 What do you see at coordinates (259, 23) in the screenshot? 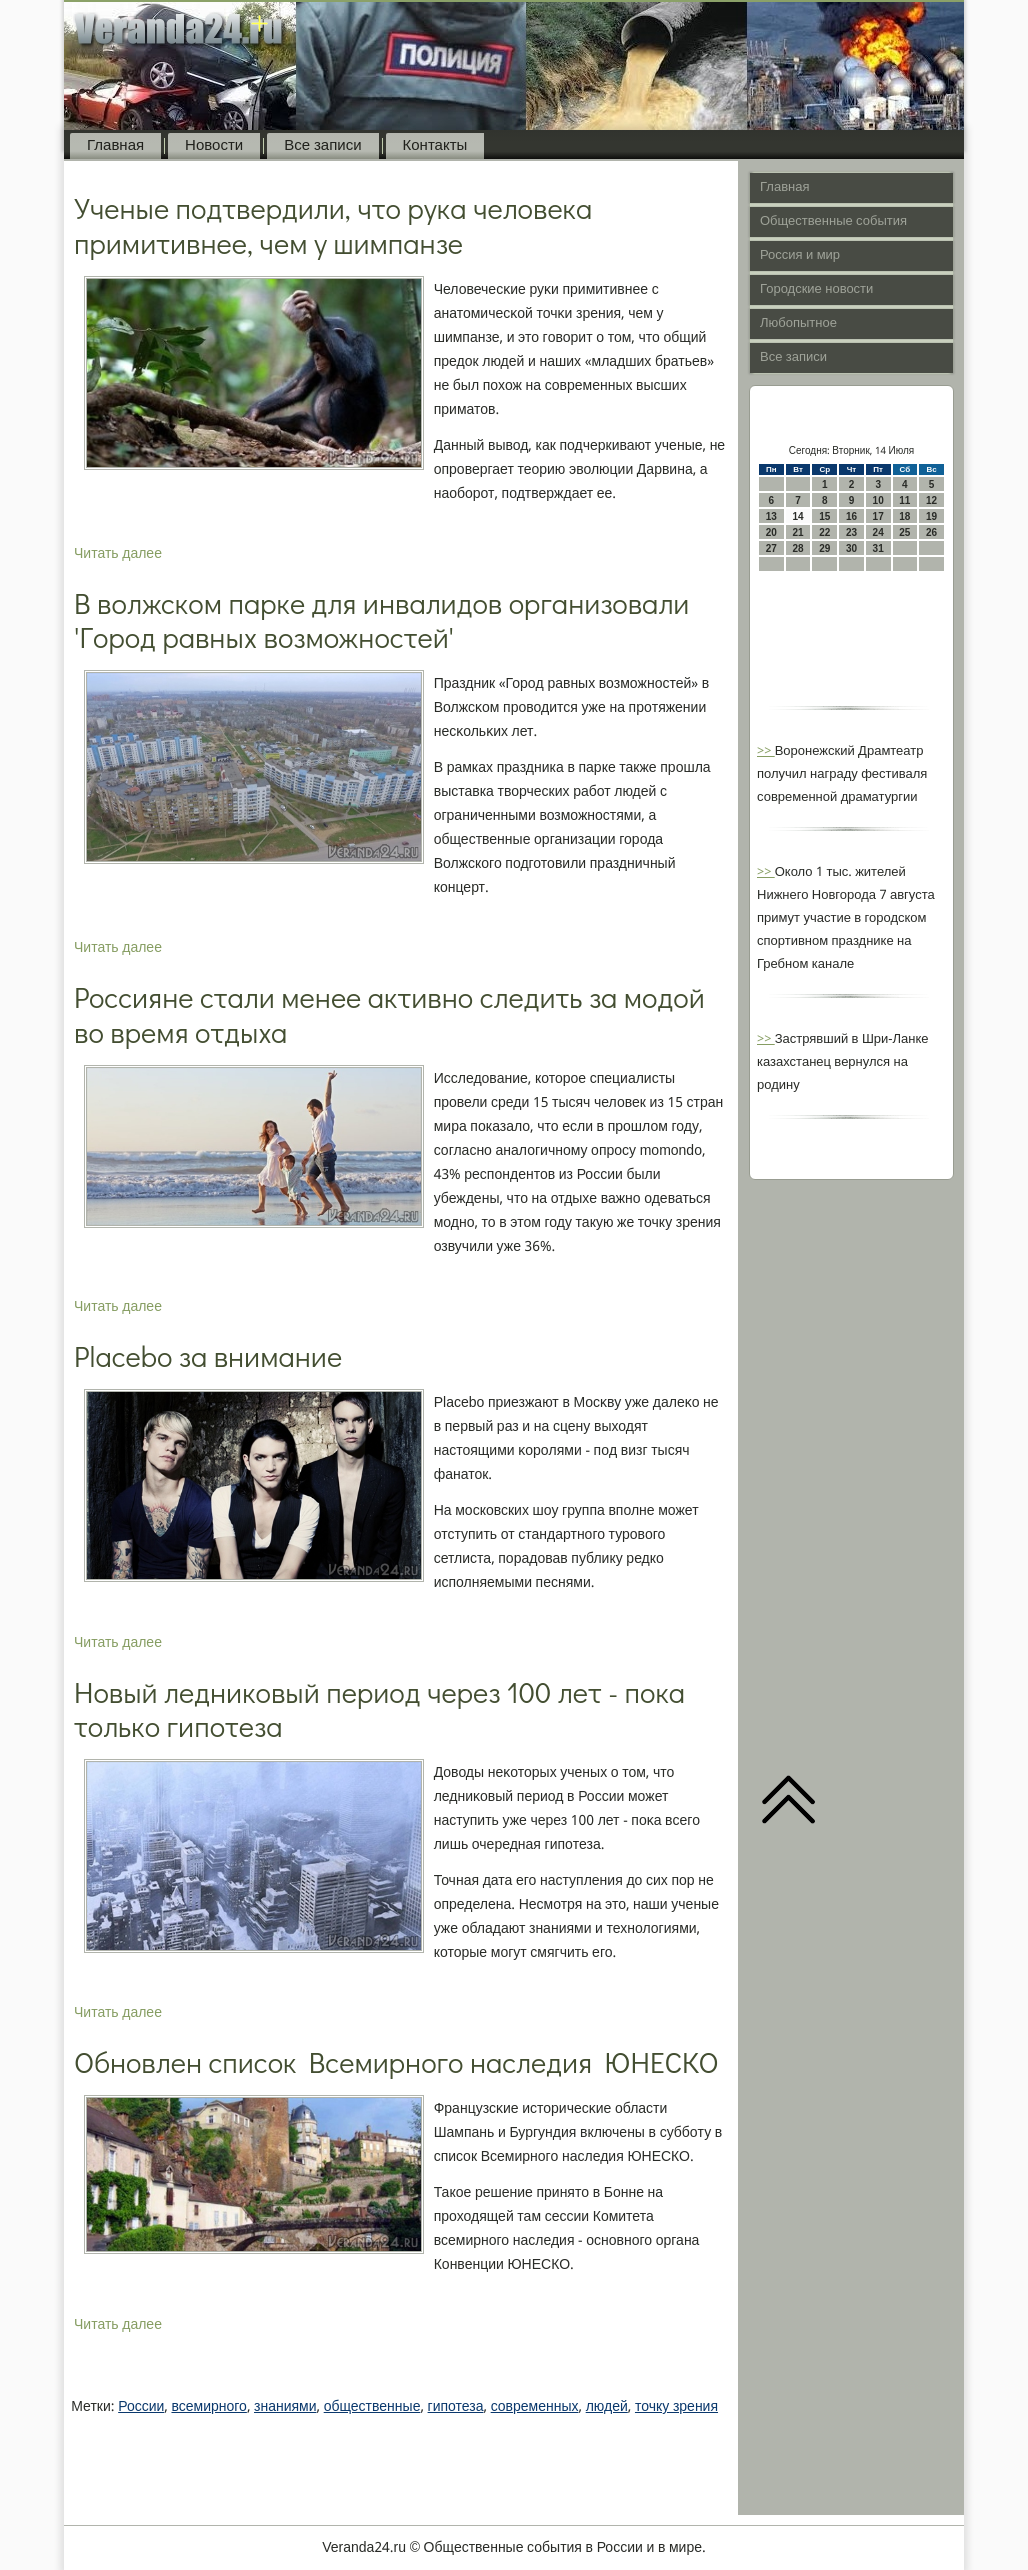
I see `add a new item` at bounding box center [259, 23].